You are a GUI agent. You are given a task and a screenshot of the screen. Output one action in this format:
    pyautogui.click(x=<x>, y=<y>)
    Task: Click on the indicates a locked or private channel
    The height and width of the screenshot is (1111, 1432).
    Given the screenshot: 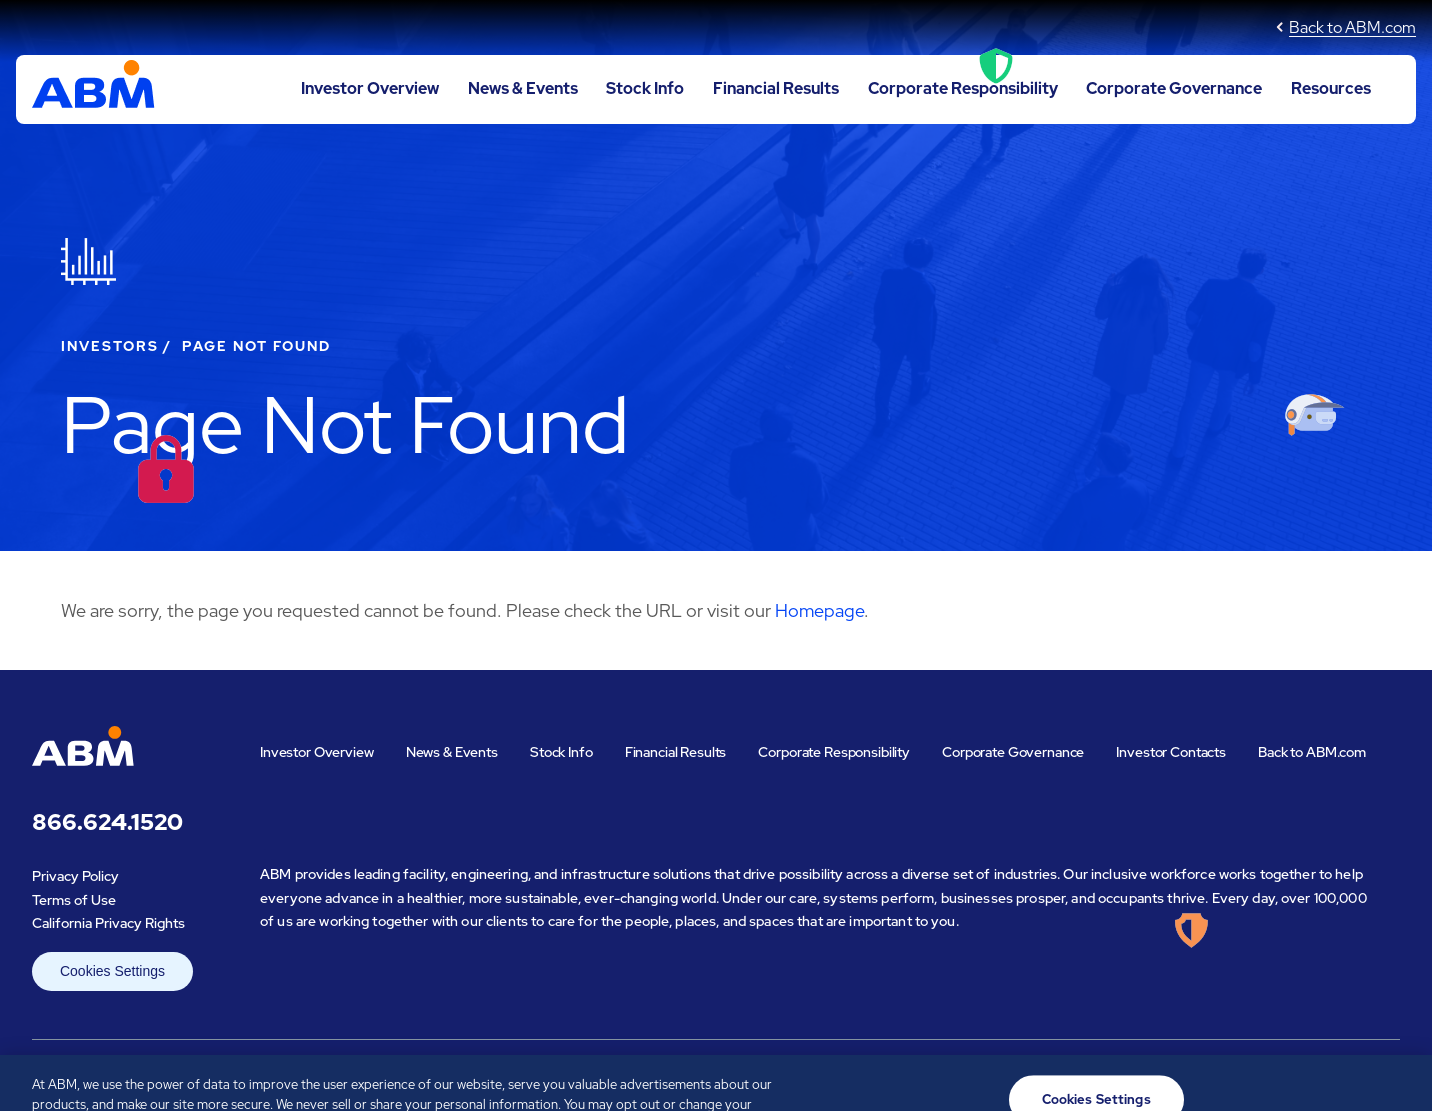 What is the action you would take?
    pyautogui.click(x=166, y=469)
    